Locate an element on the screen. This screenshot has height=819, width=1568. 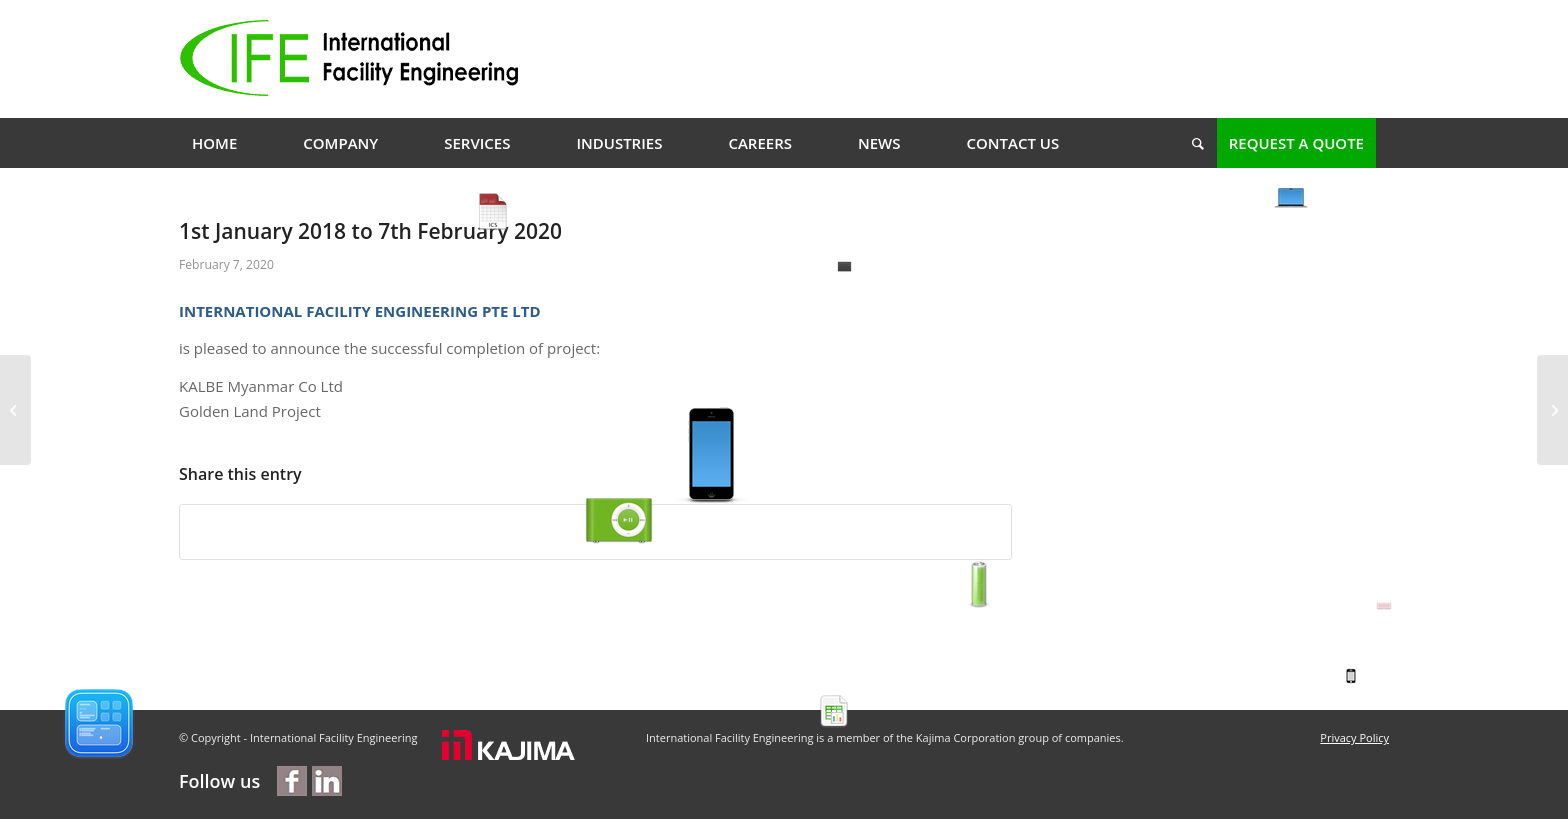
represents this macbook air device in system settings is located at coordinates (1291, 195).